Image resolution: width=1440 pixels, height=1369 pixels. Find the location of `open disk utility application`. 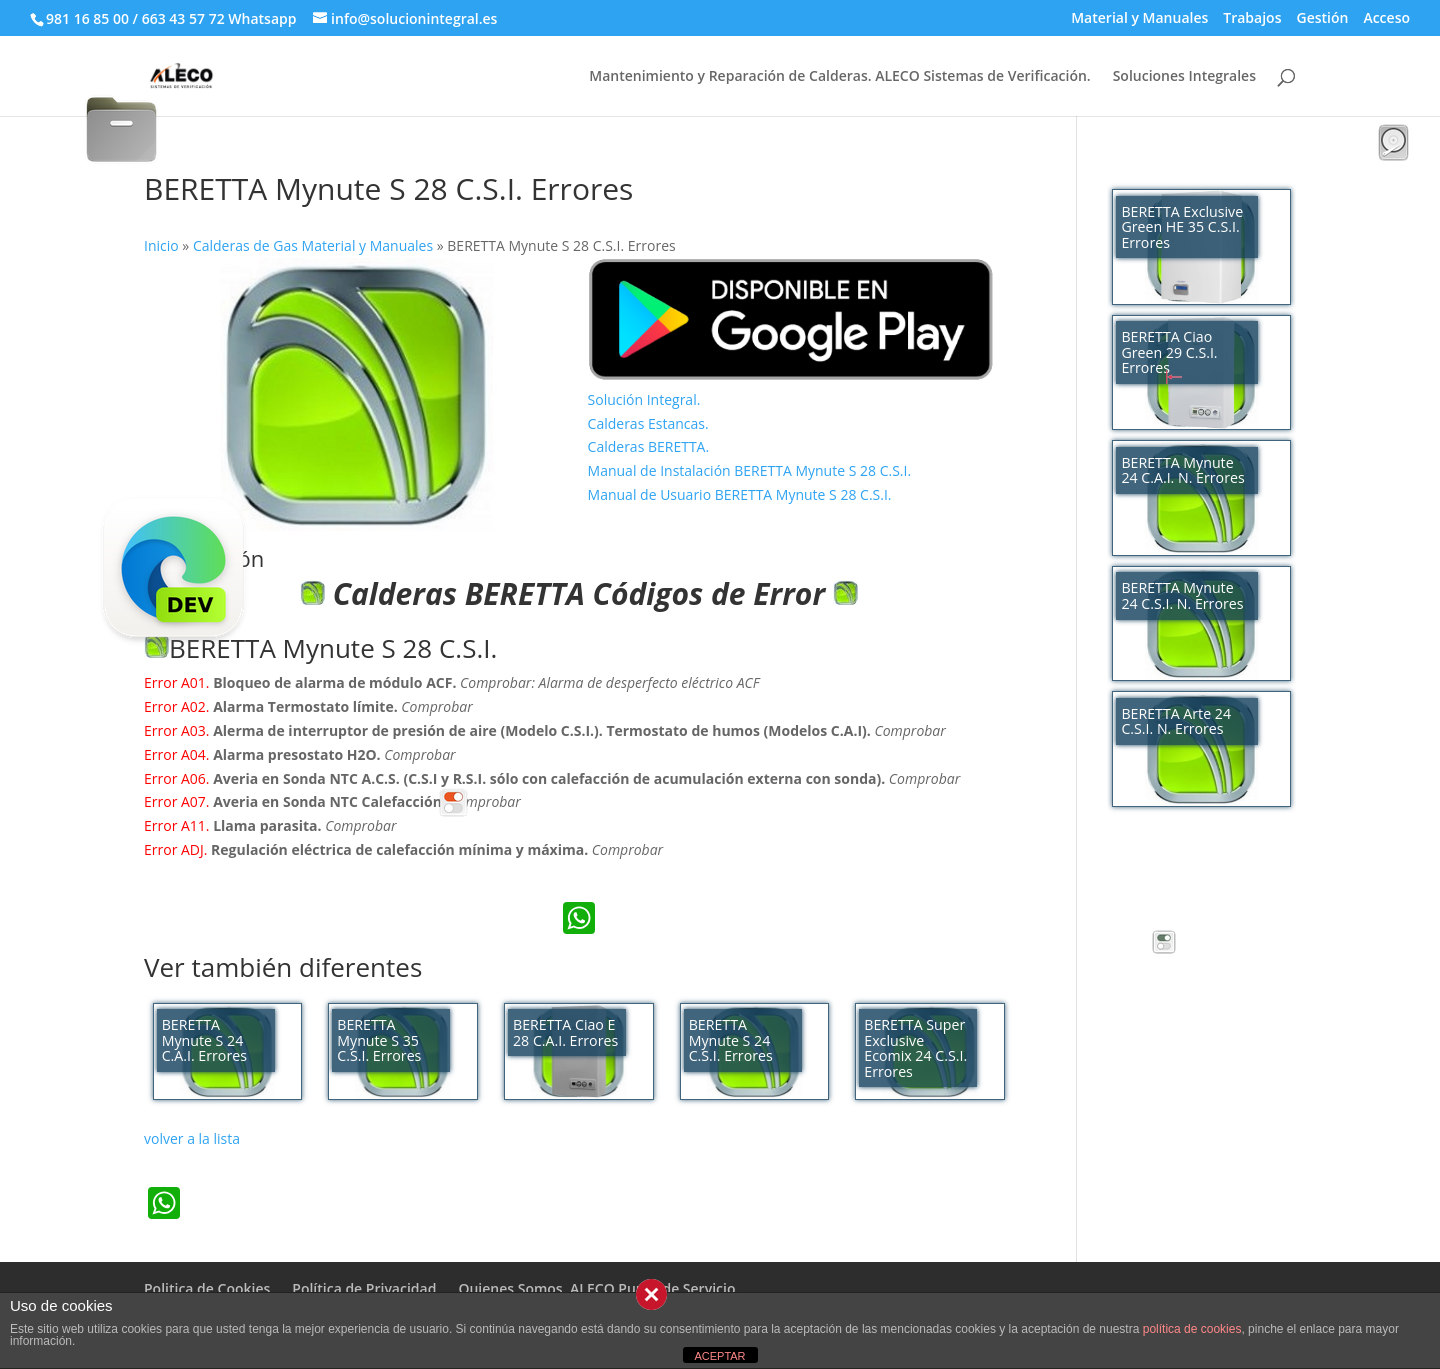

open disk utility application is located at coordinates (1393, 142).